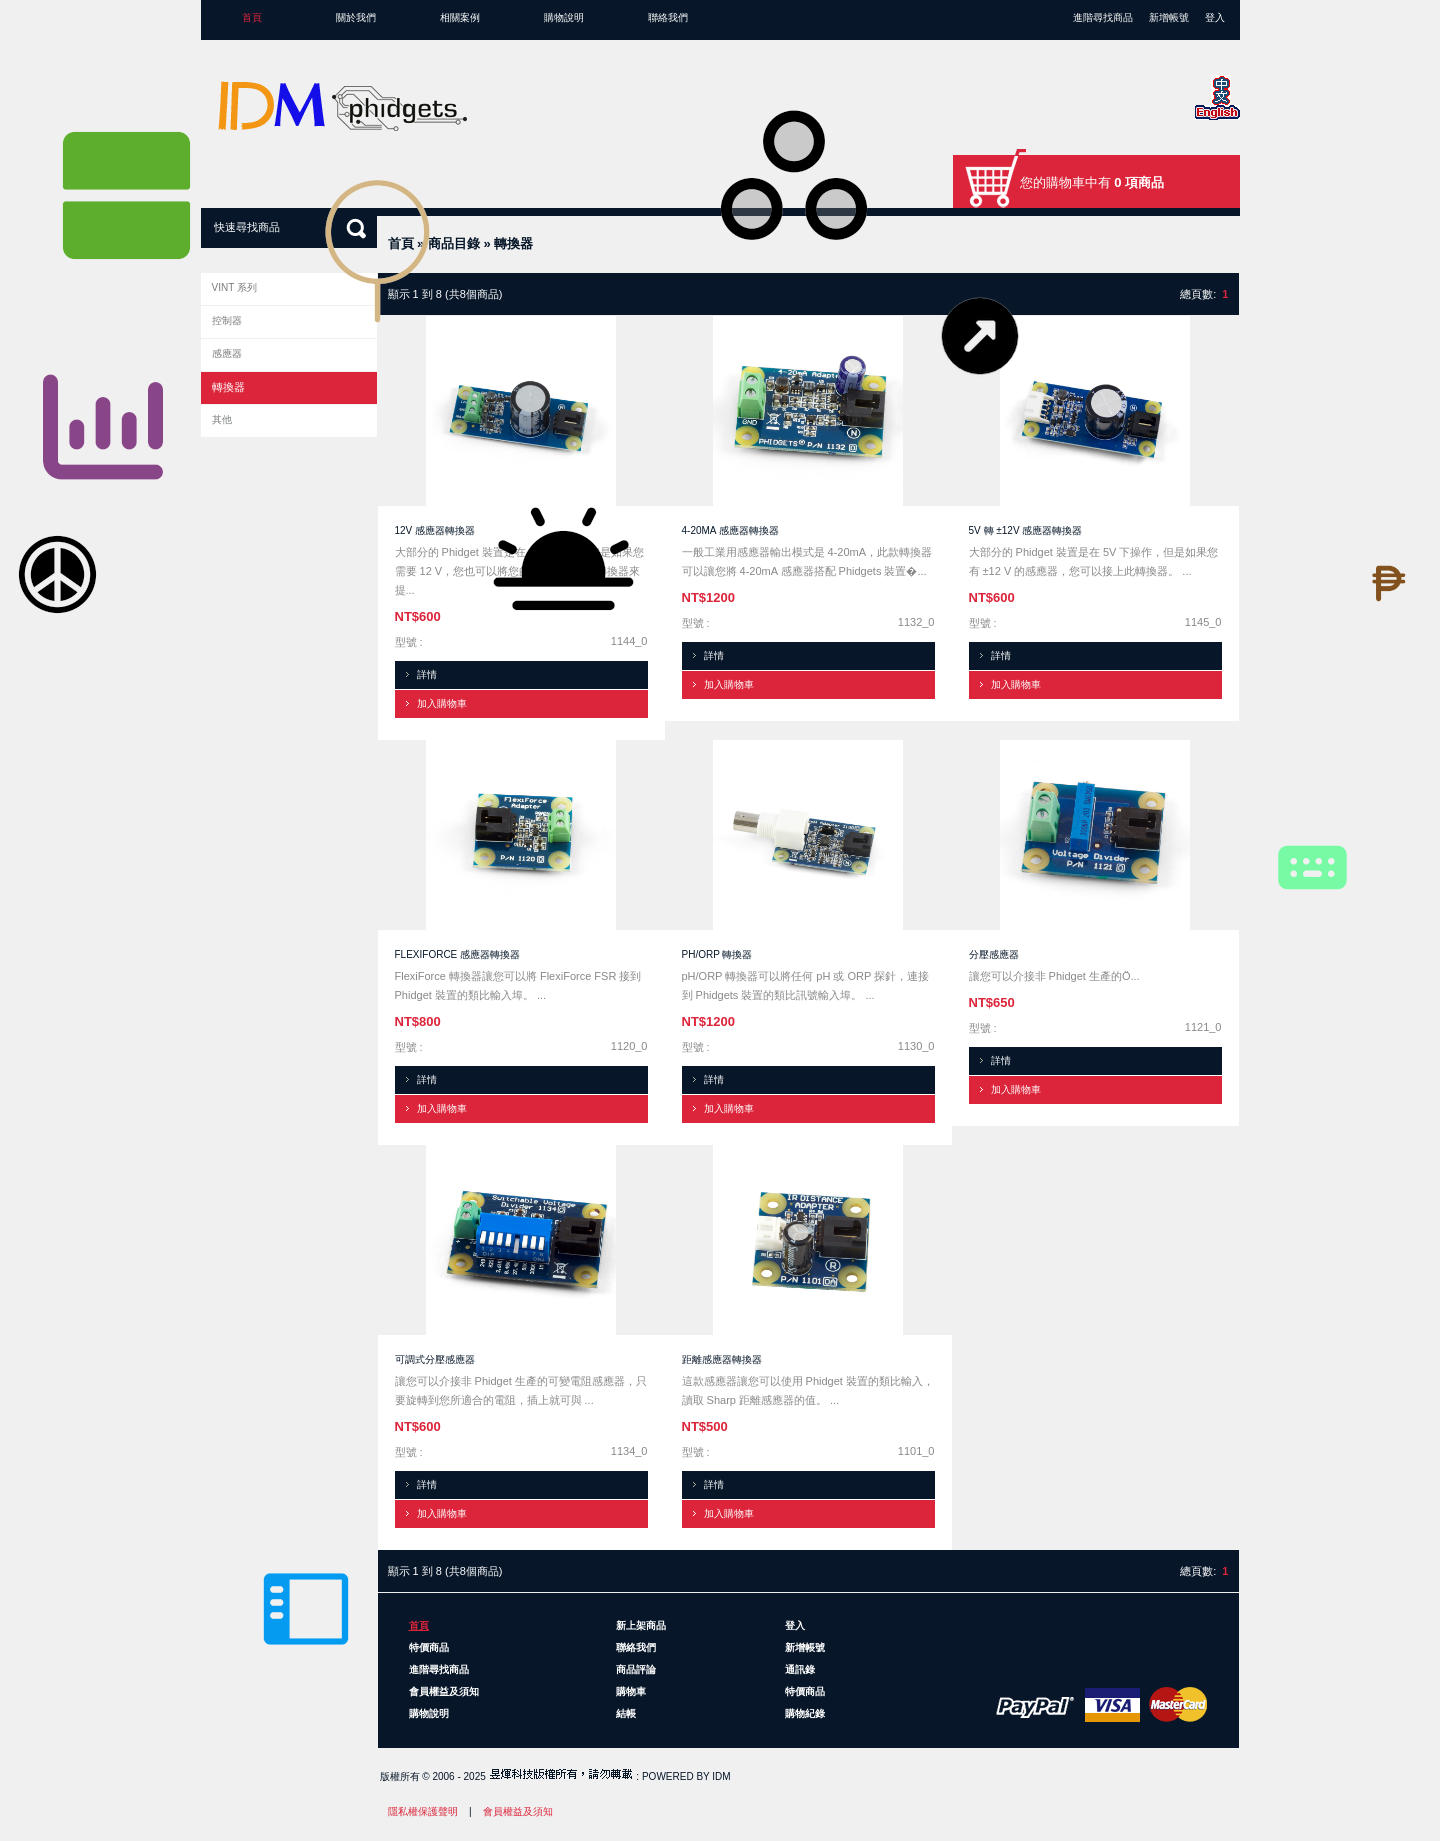 Image resolution: width=1440 pixels, height=1841 pixels. I want to click on toggle sunrise/sunset display mode, so click(563, 563).